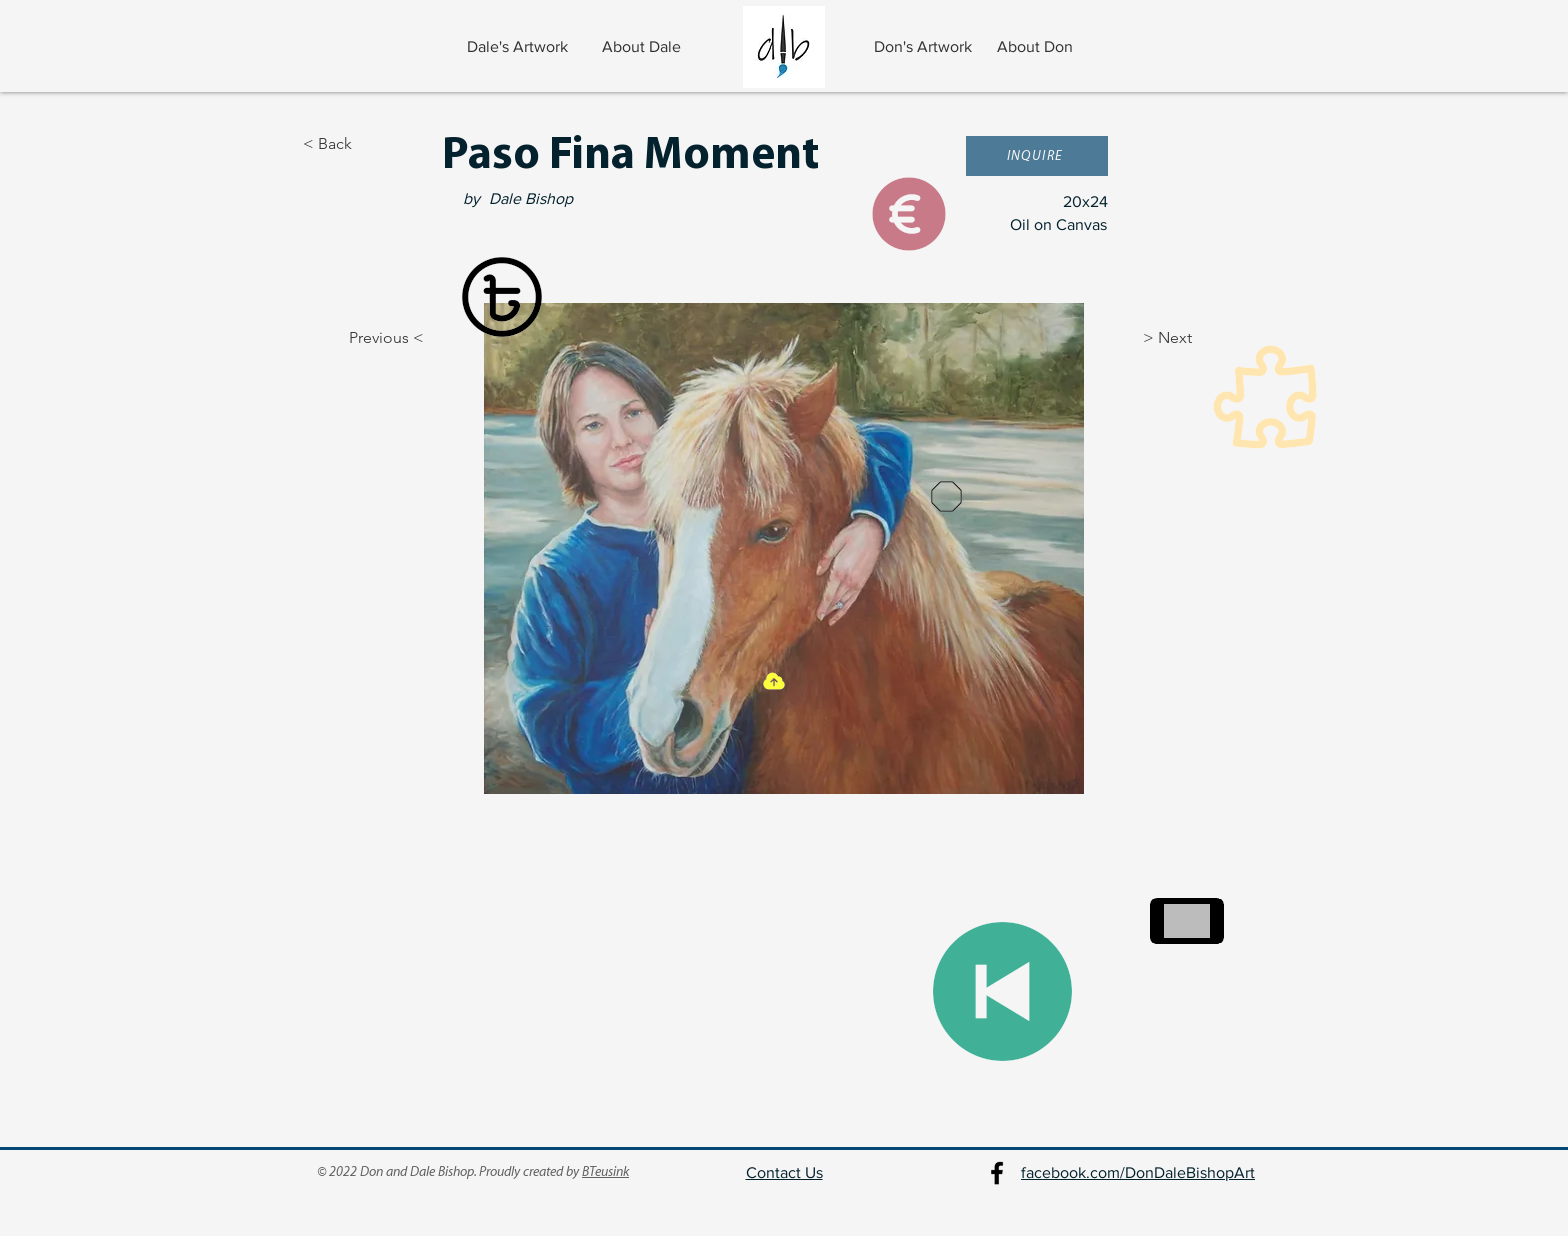  I want to click on upload file to cloud storage, so click(774, 681).